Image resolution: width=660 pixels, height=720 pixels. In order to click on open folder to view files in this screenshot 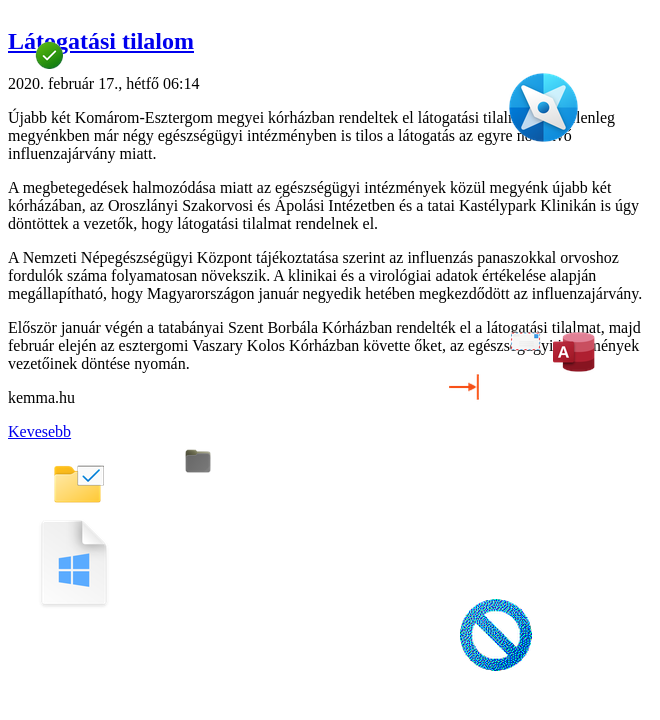, I will do `click(198, 461)`.